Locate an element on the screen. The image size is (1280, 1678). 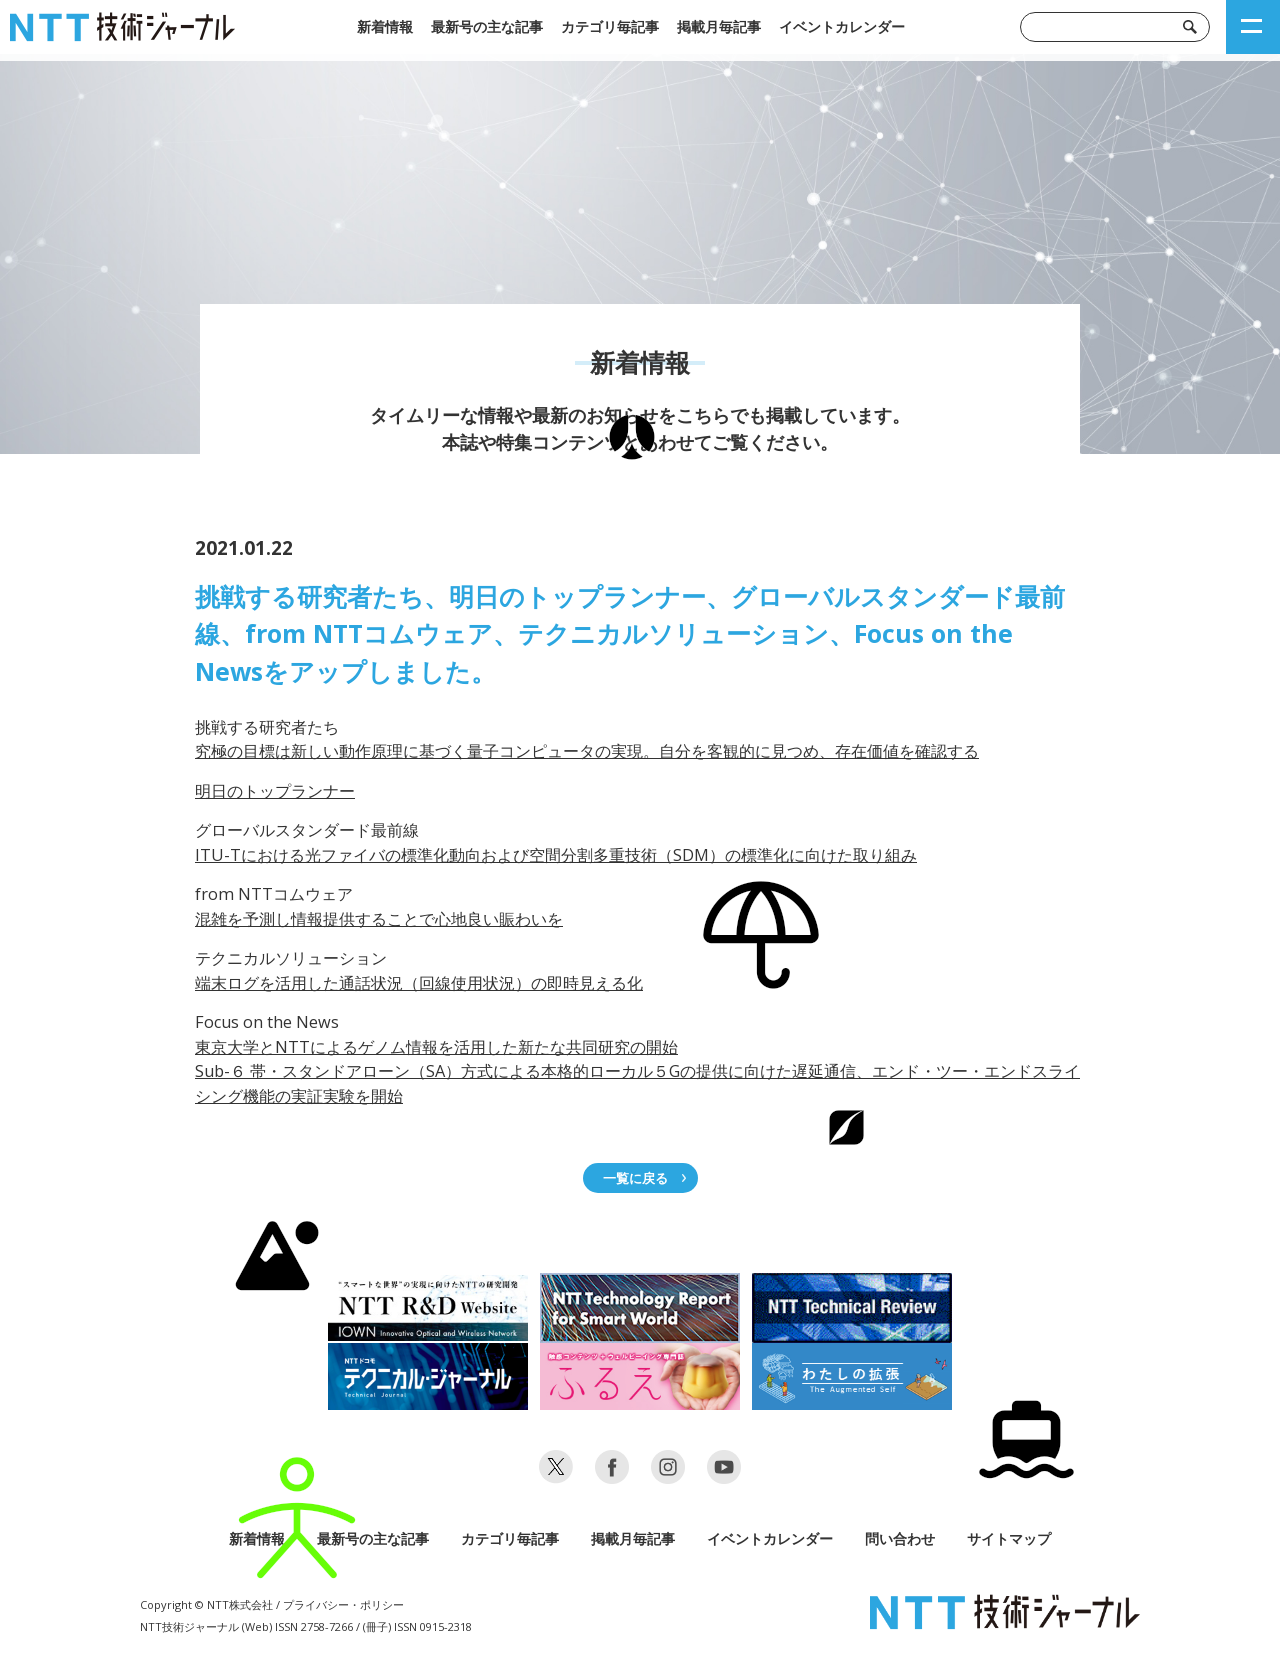
view photos or gallery is located at coordinates (277, 1258).